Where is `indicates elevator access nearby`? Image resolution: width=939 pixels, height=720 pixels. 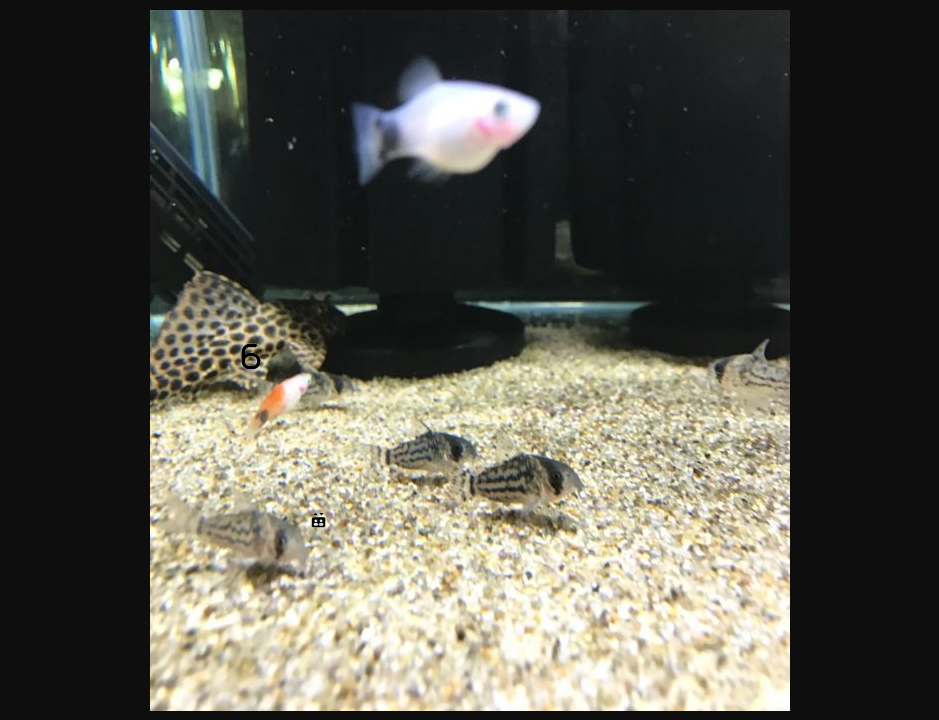 indicates elevator access nearby is located at coordinates (318, 520).